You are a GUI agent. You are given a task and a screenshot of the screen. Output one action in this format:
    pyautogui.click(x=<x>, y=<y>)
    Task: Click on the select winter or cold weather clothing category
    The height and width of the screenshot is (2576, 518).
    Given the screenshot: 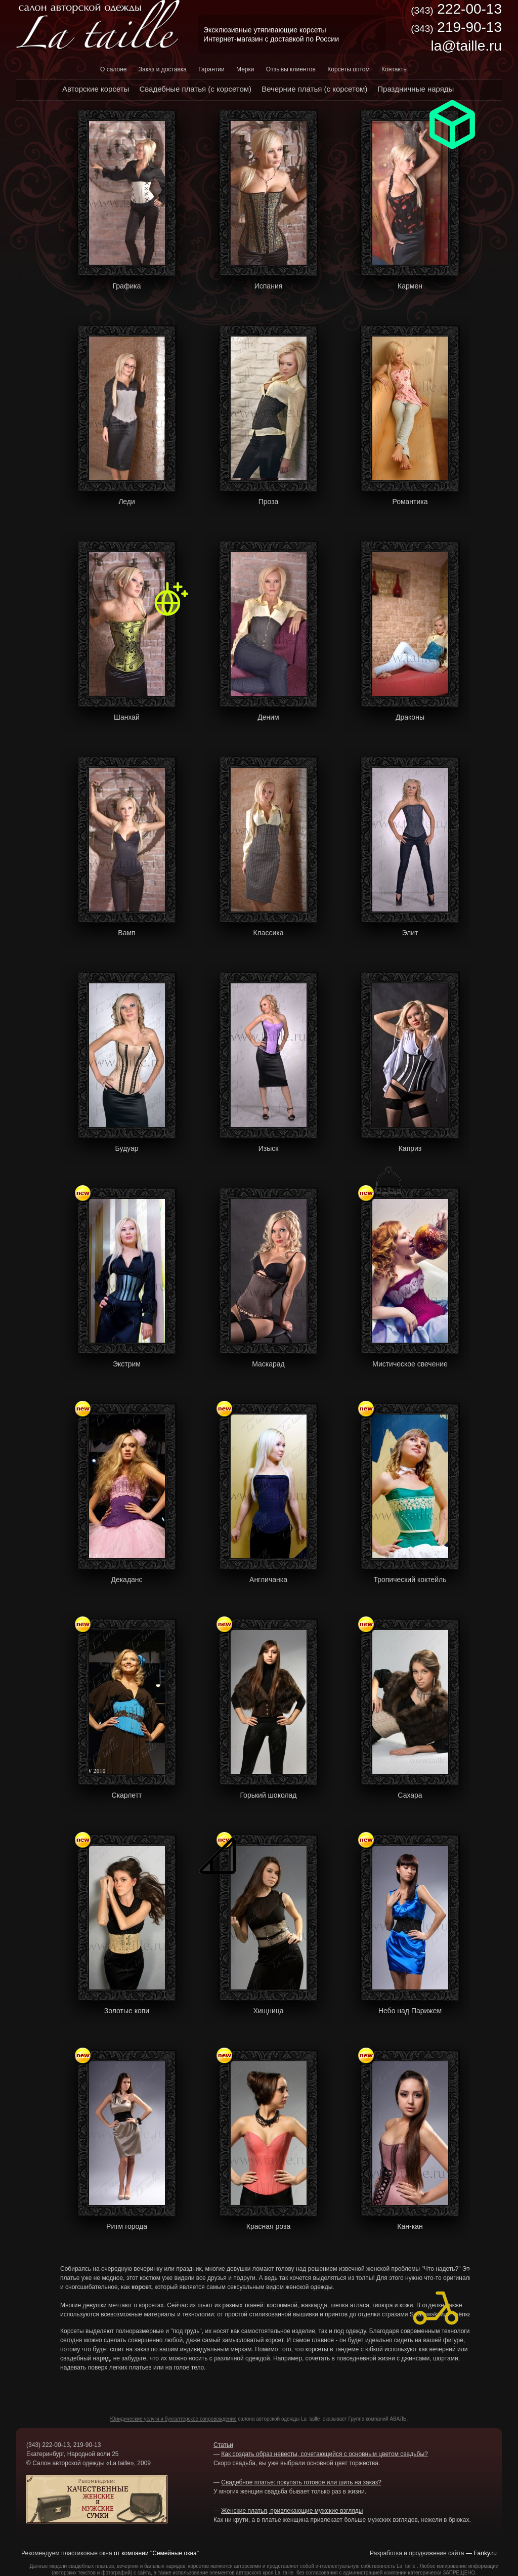 What is the action you would take?
    pyautogui.click(x=388, y=1181)
    